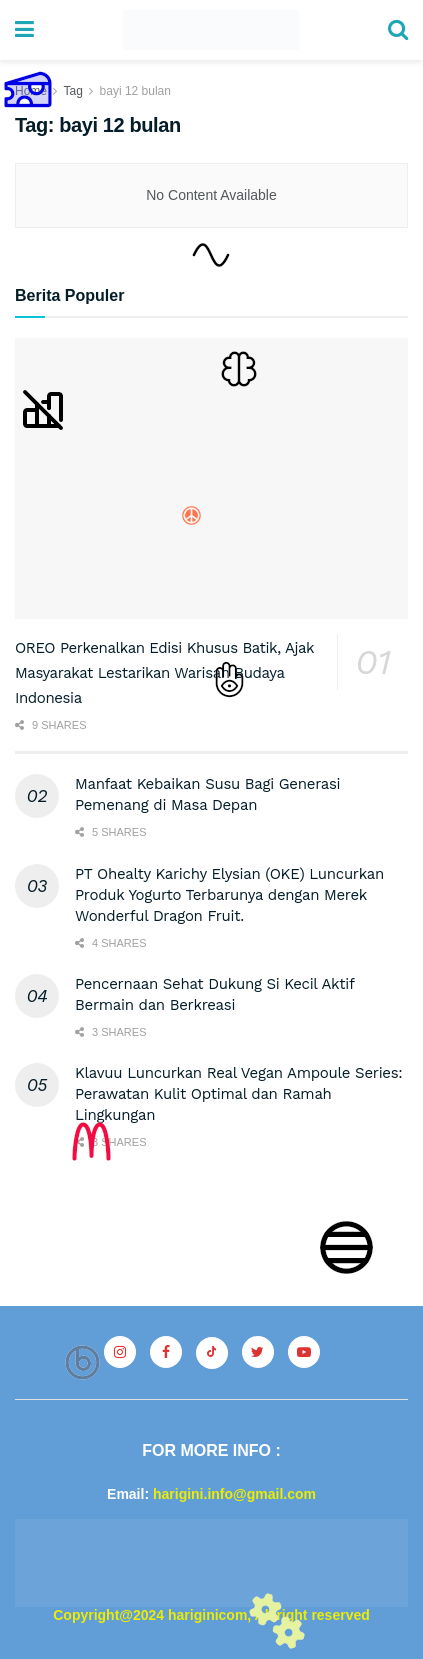 This screenshot has height=1659, width=423. What do you see at coordinates (43, 410) in the screenshot?
I see `disable chart or analytics view` at bounding box center [43, 410].